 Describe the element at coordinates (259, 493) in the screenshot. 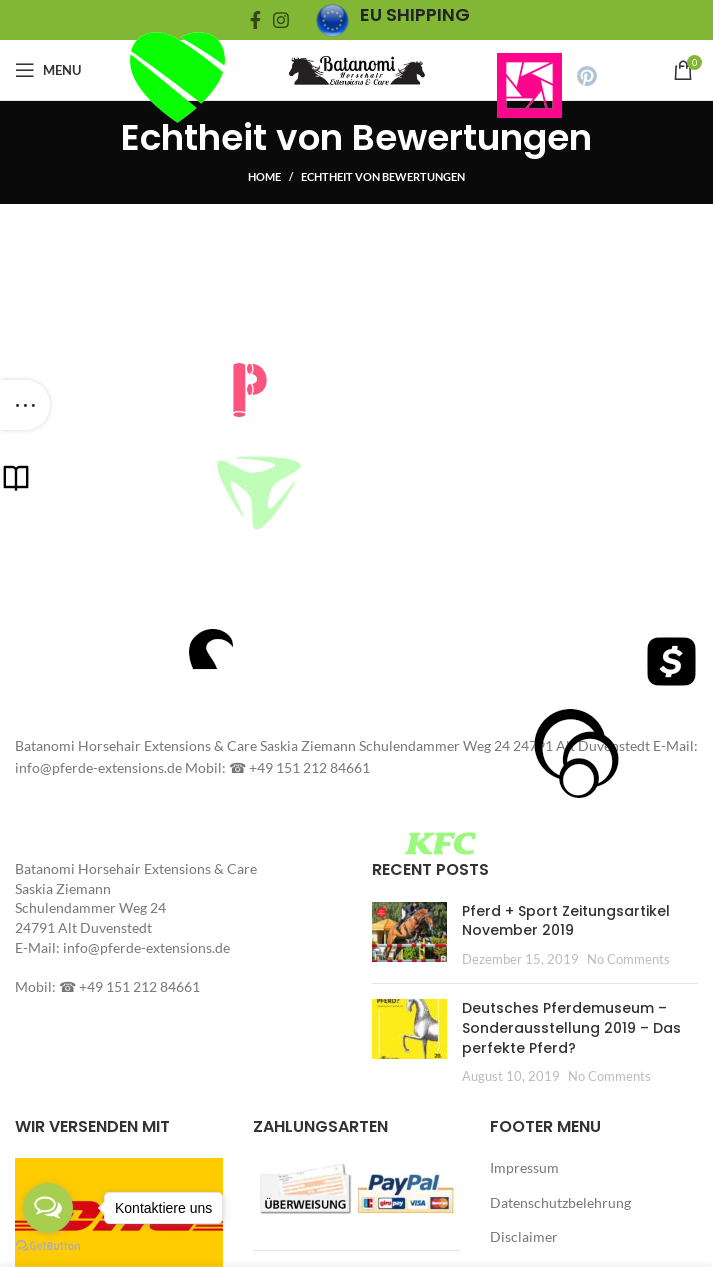

I see `freenet brand logo` at that location.